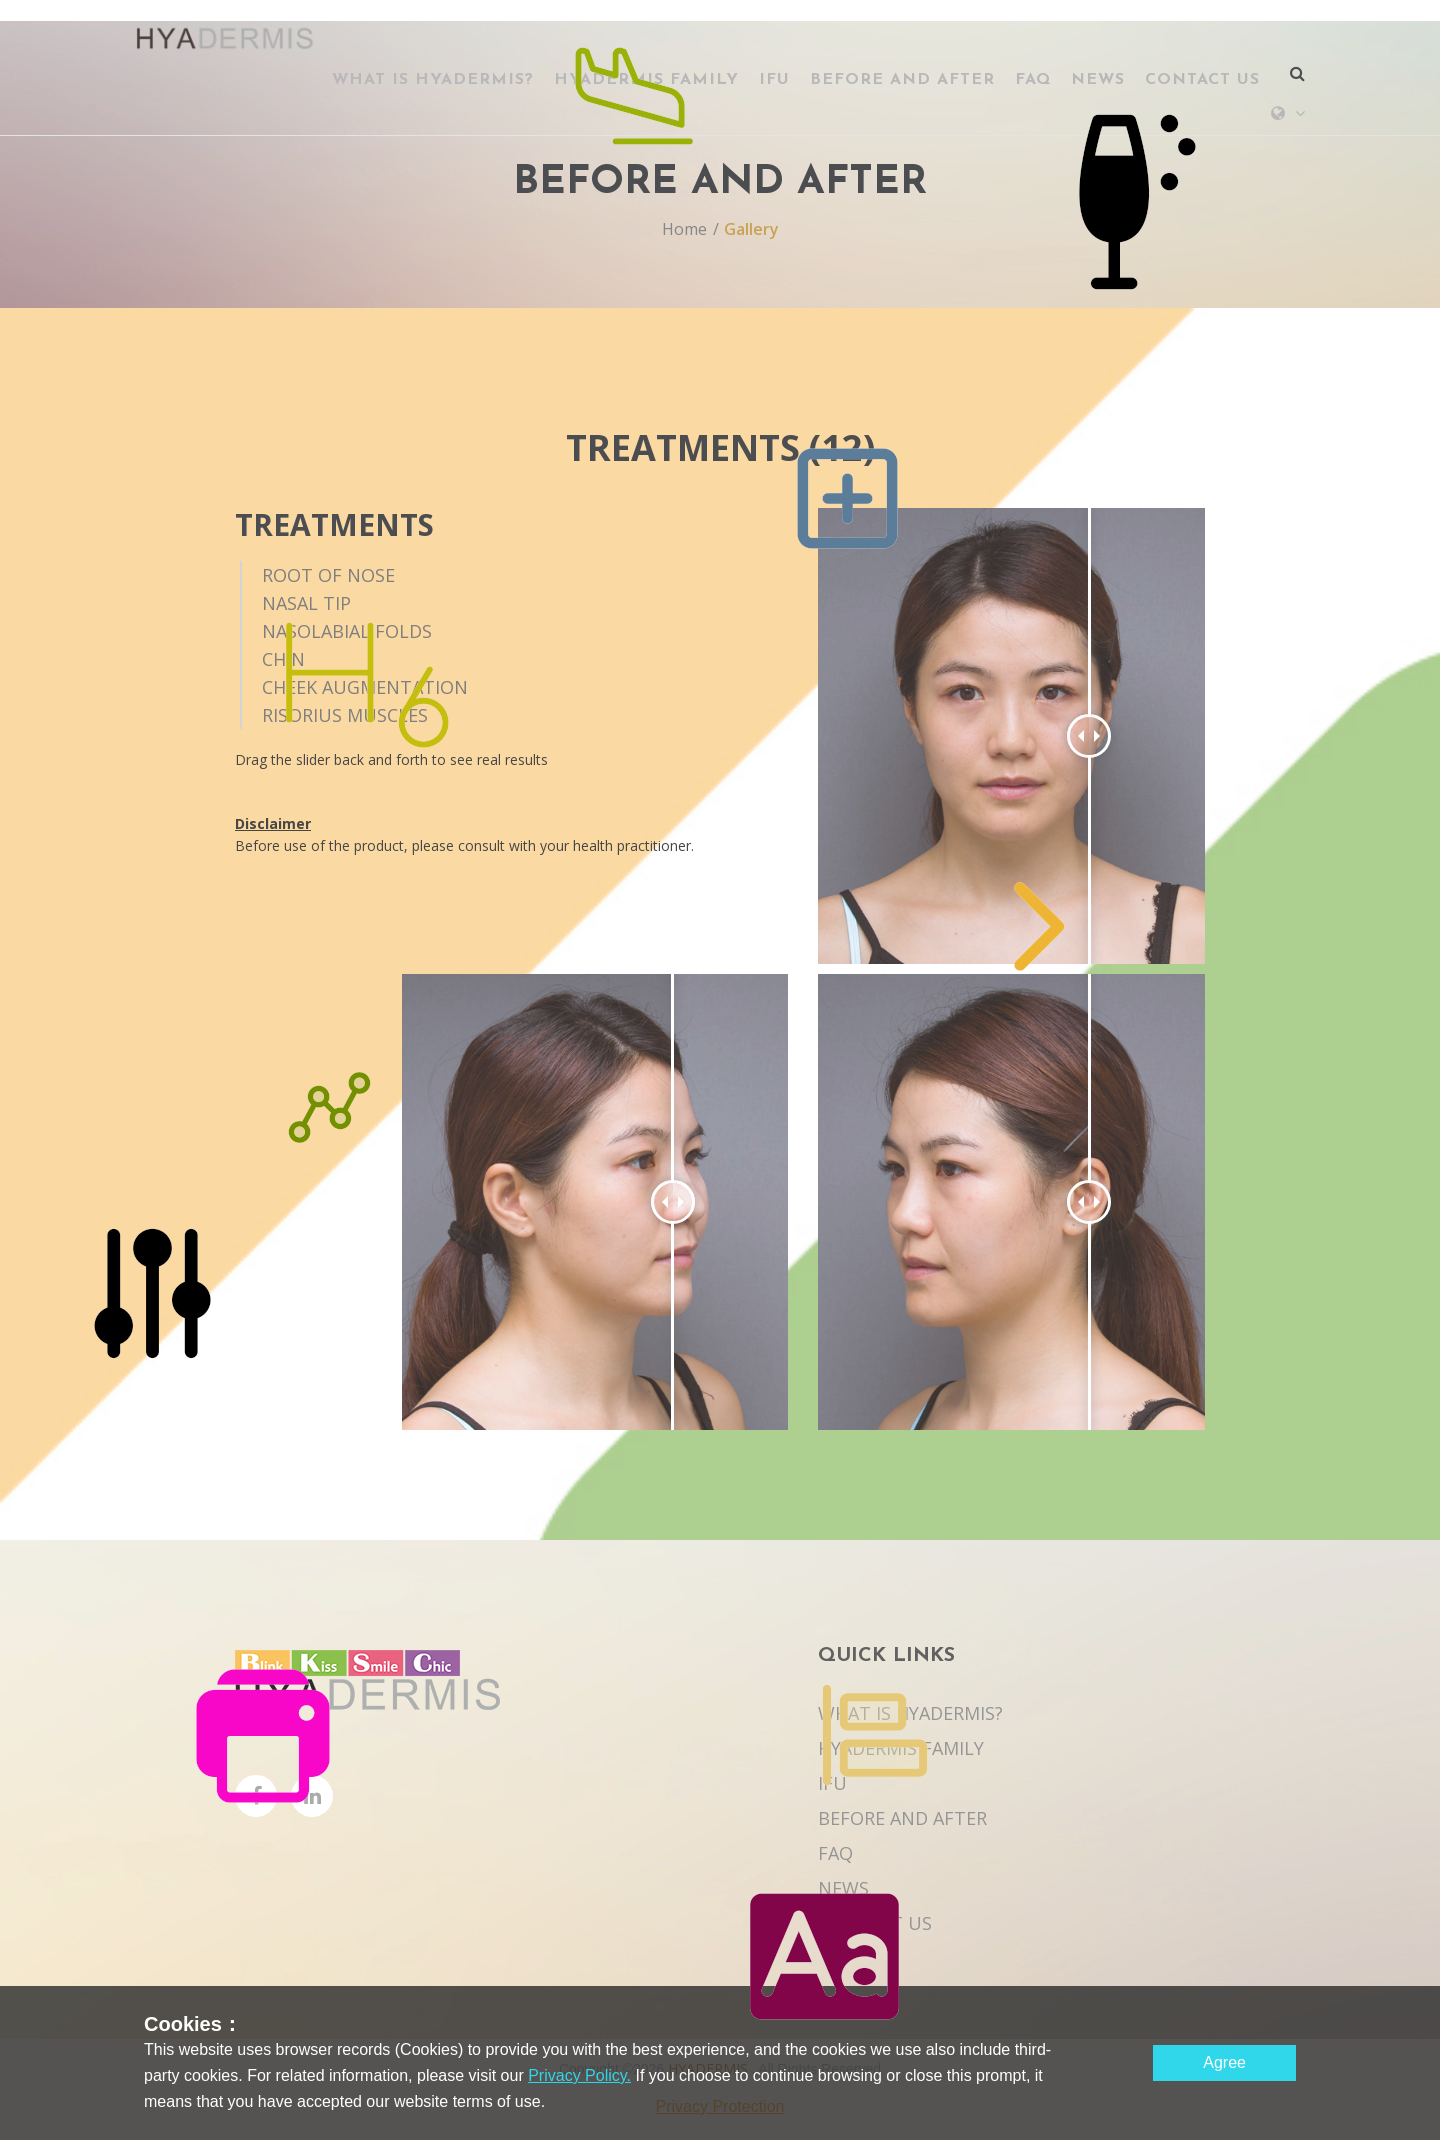 The height and width of the screenshot is (2140, 1440). I want to click on celebrate a completed milestone or achievement, so click(1120, 202).